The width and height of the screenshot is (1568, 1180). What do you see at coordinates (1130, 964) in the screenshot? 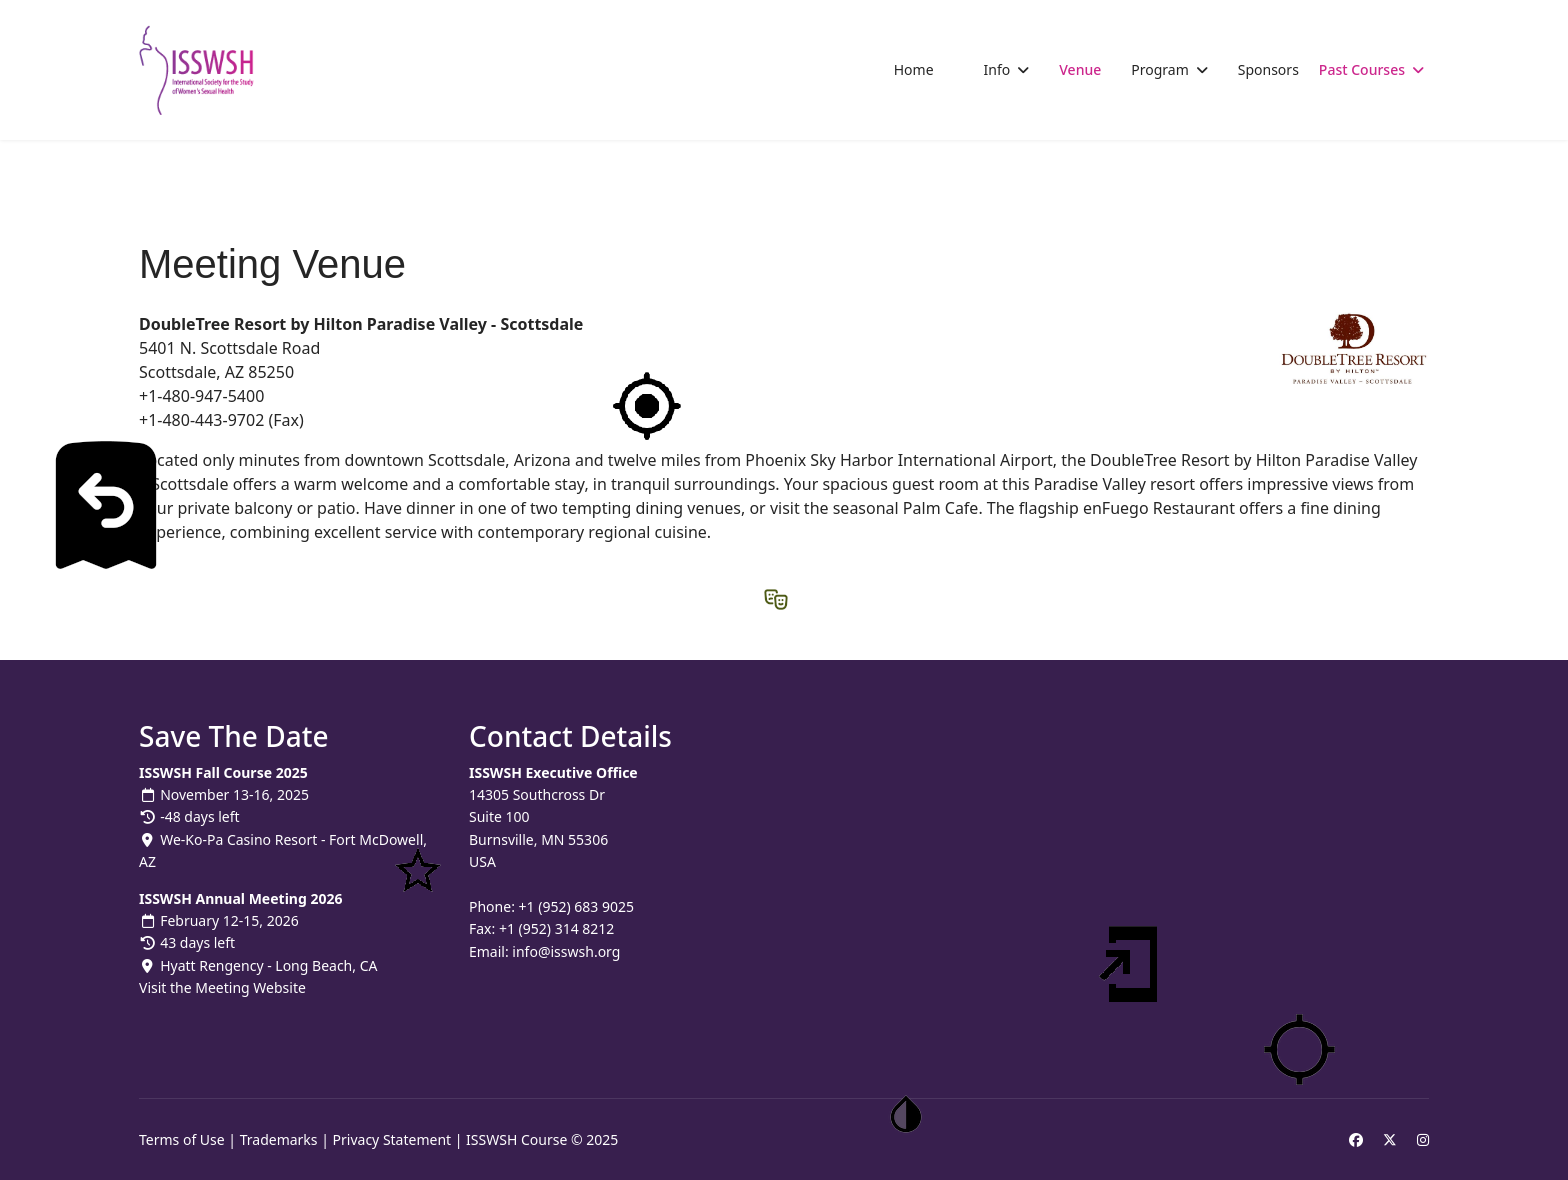
I see `add shortcut to home screen` at bounding box center [1130, 964].